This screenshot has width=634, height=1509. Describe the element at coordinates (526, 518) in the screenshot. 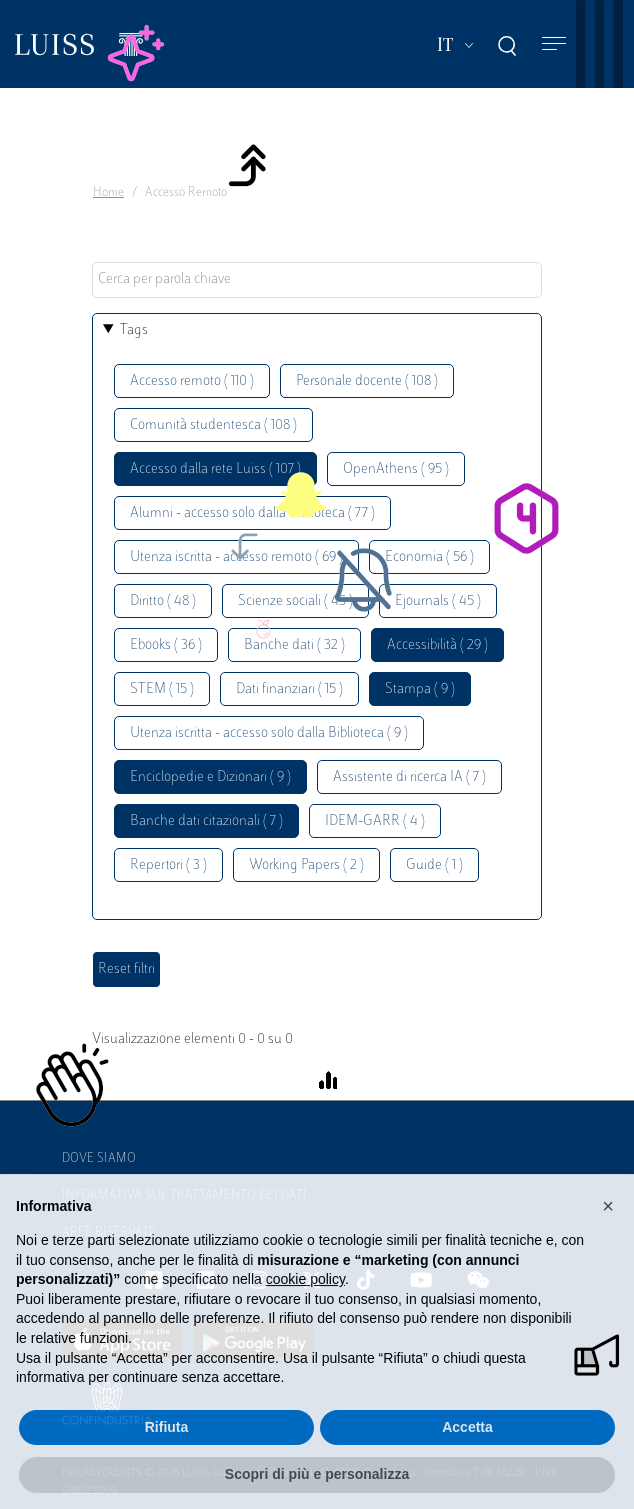

I see `step 4 in a multi-step process` at that location.